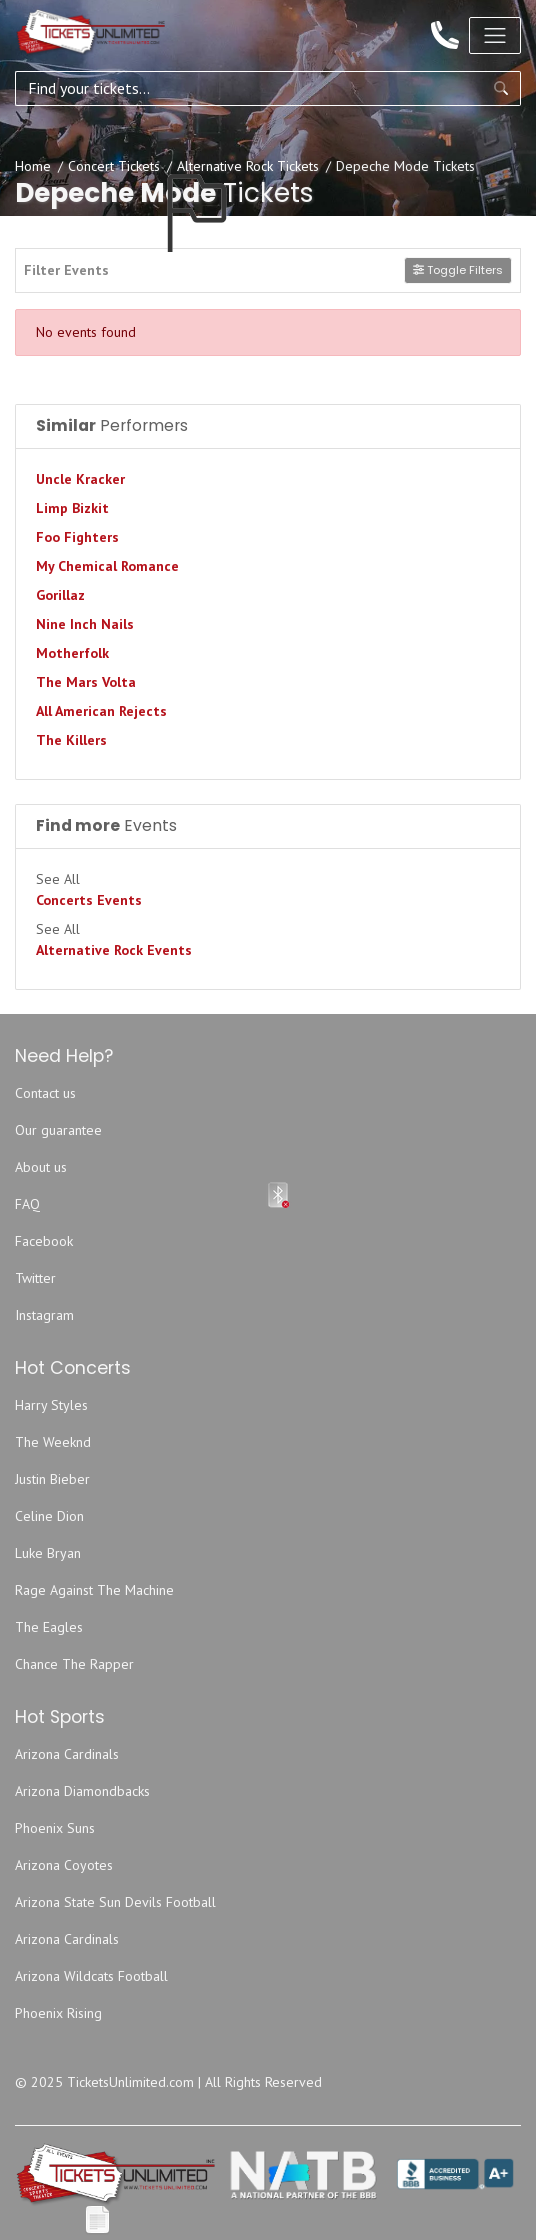 The width and height of the screenshot is (536, 2240). Describe the element at coordinates (278, 1195) in the screenshot. I see `bluetooth is currently disabled` at that location.